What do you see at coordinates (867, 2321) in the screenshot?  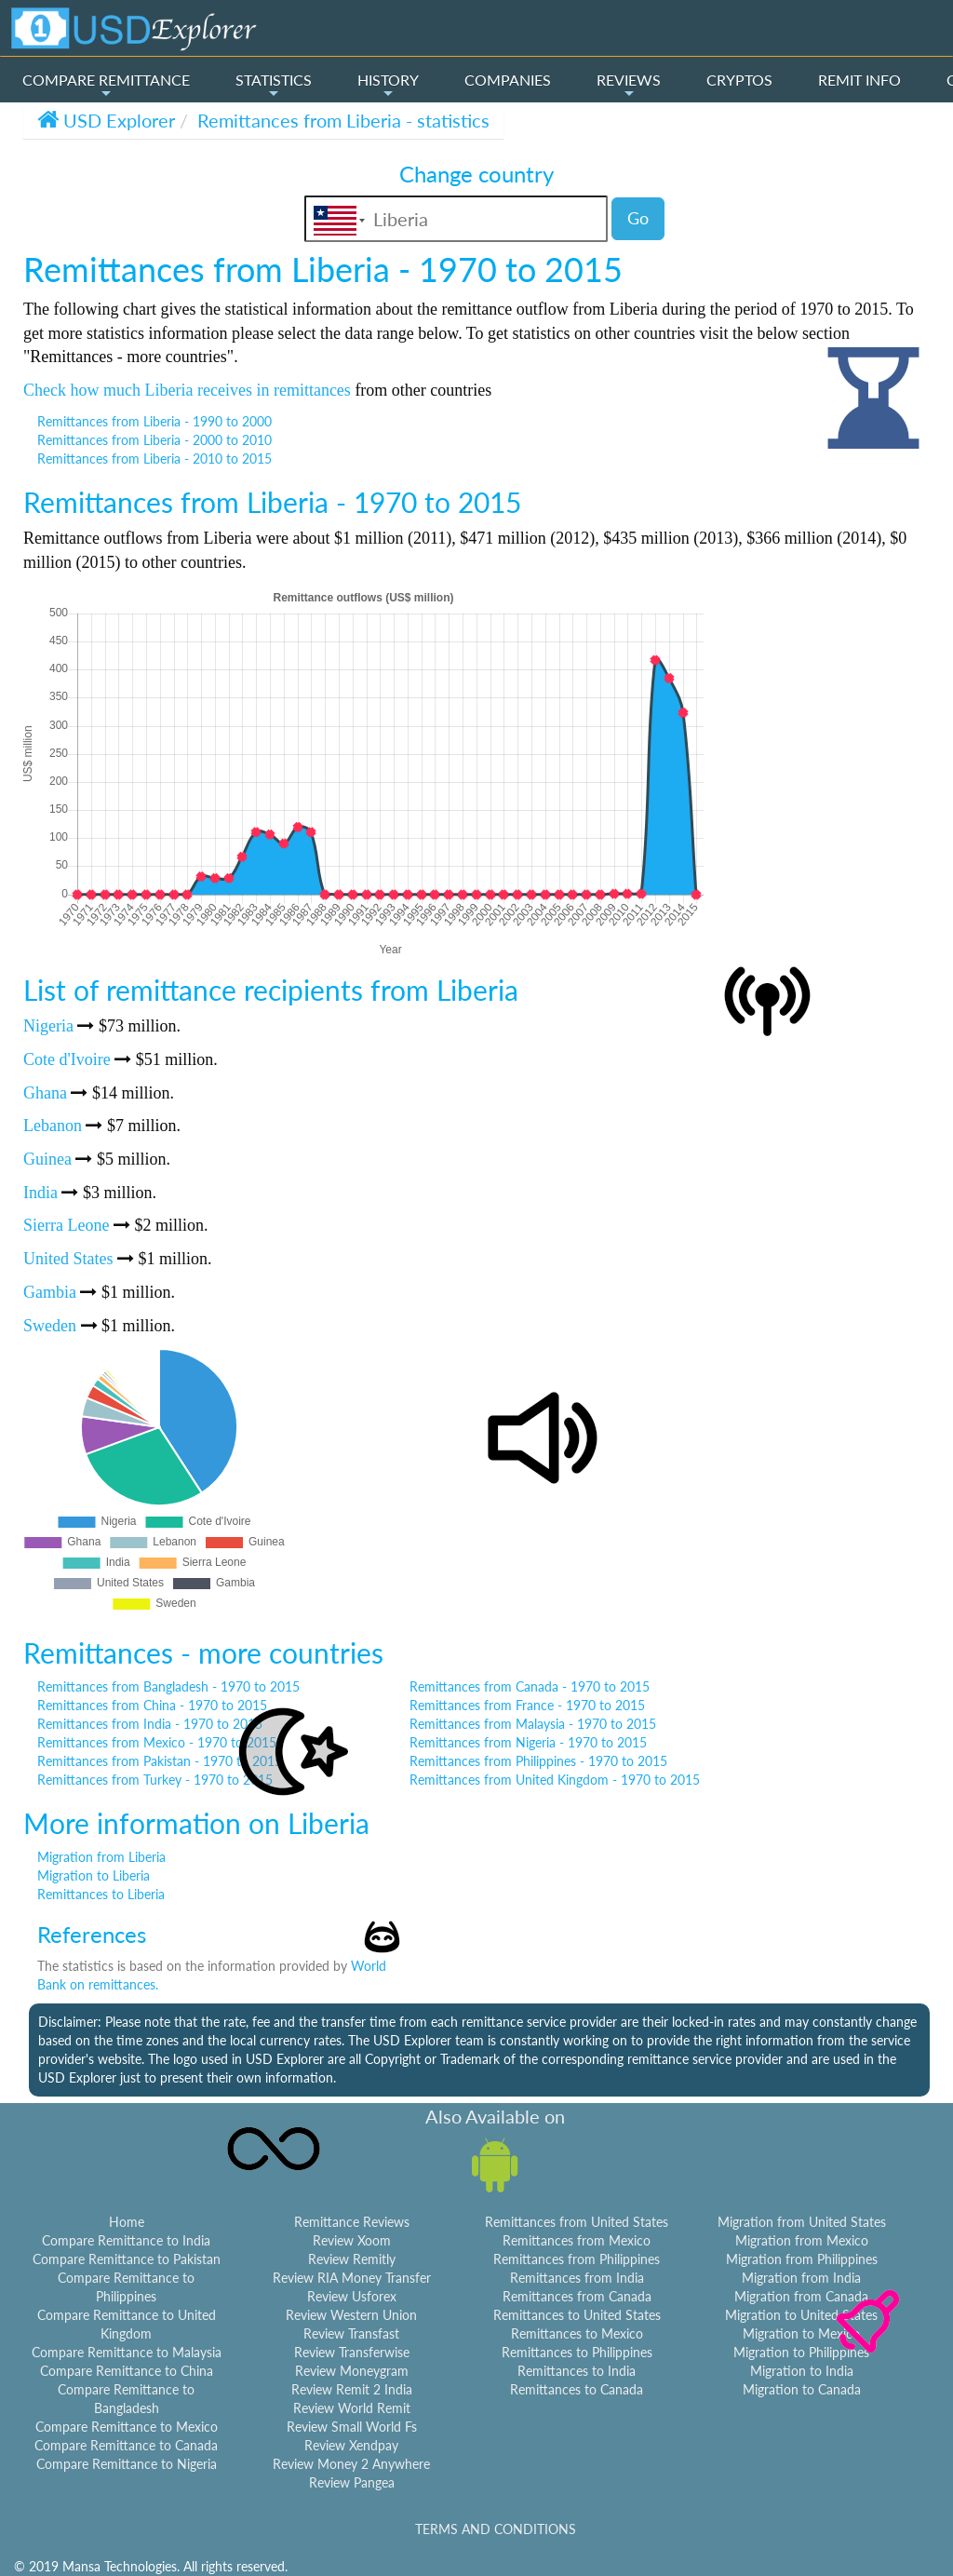 I see `view school notifications or alerts` at bounding box center [867, 2321].